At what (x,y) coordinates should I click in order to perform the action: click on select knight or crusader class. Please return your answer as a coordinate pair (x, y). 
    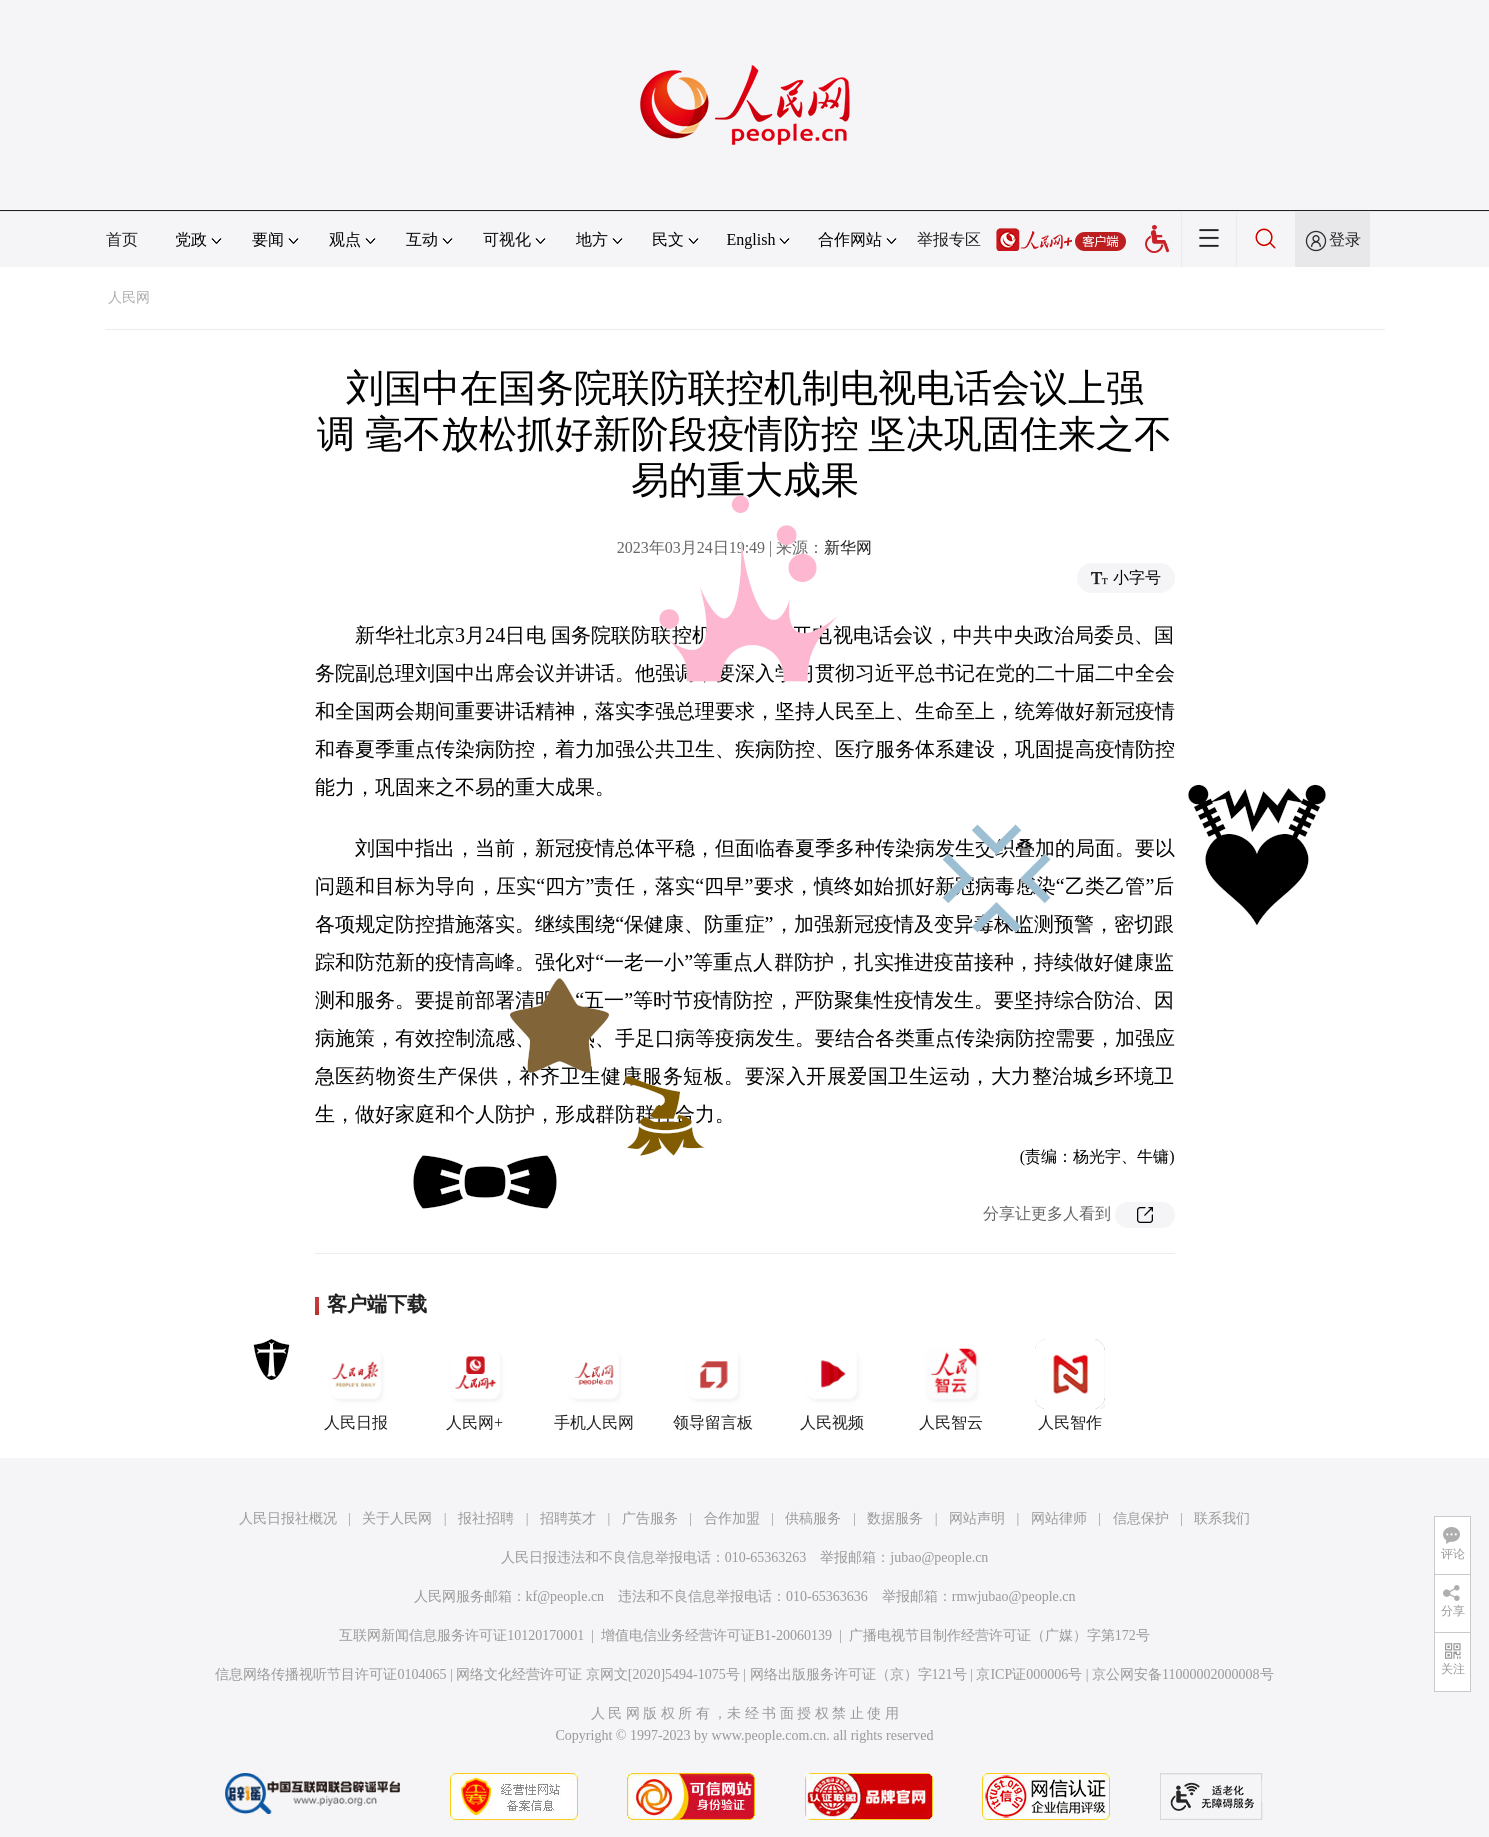
    Looking at the image, I should click on (271, 1359).